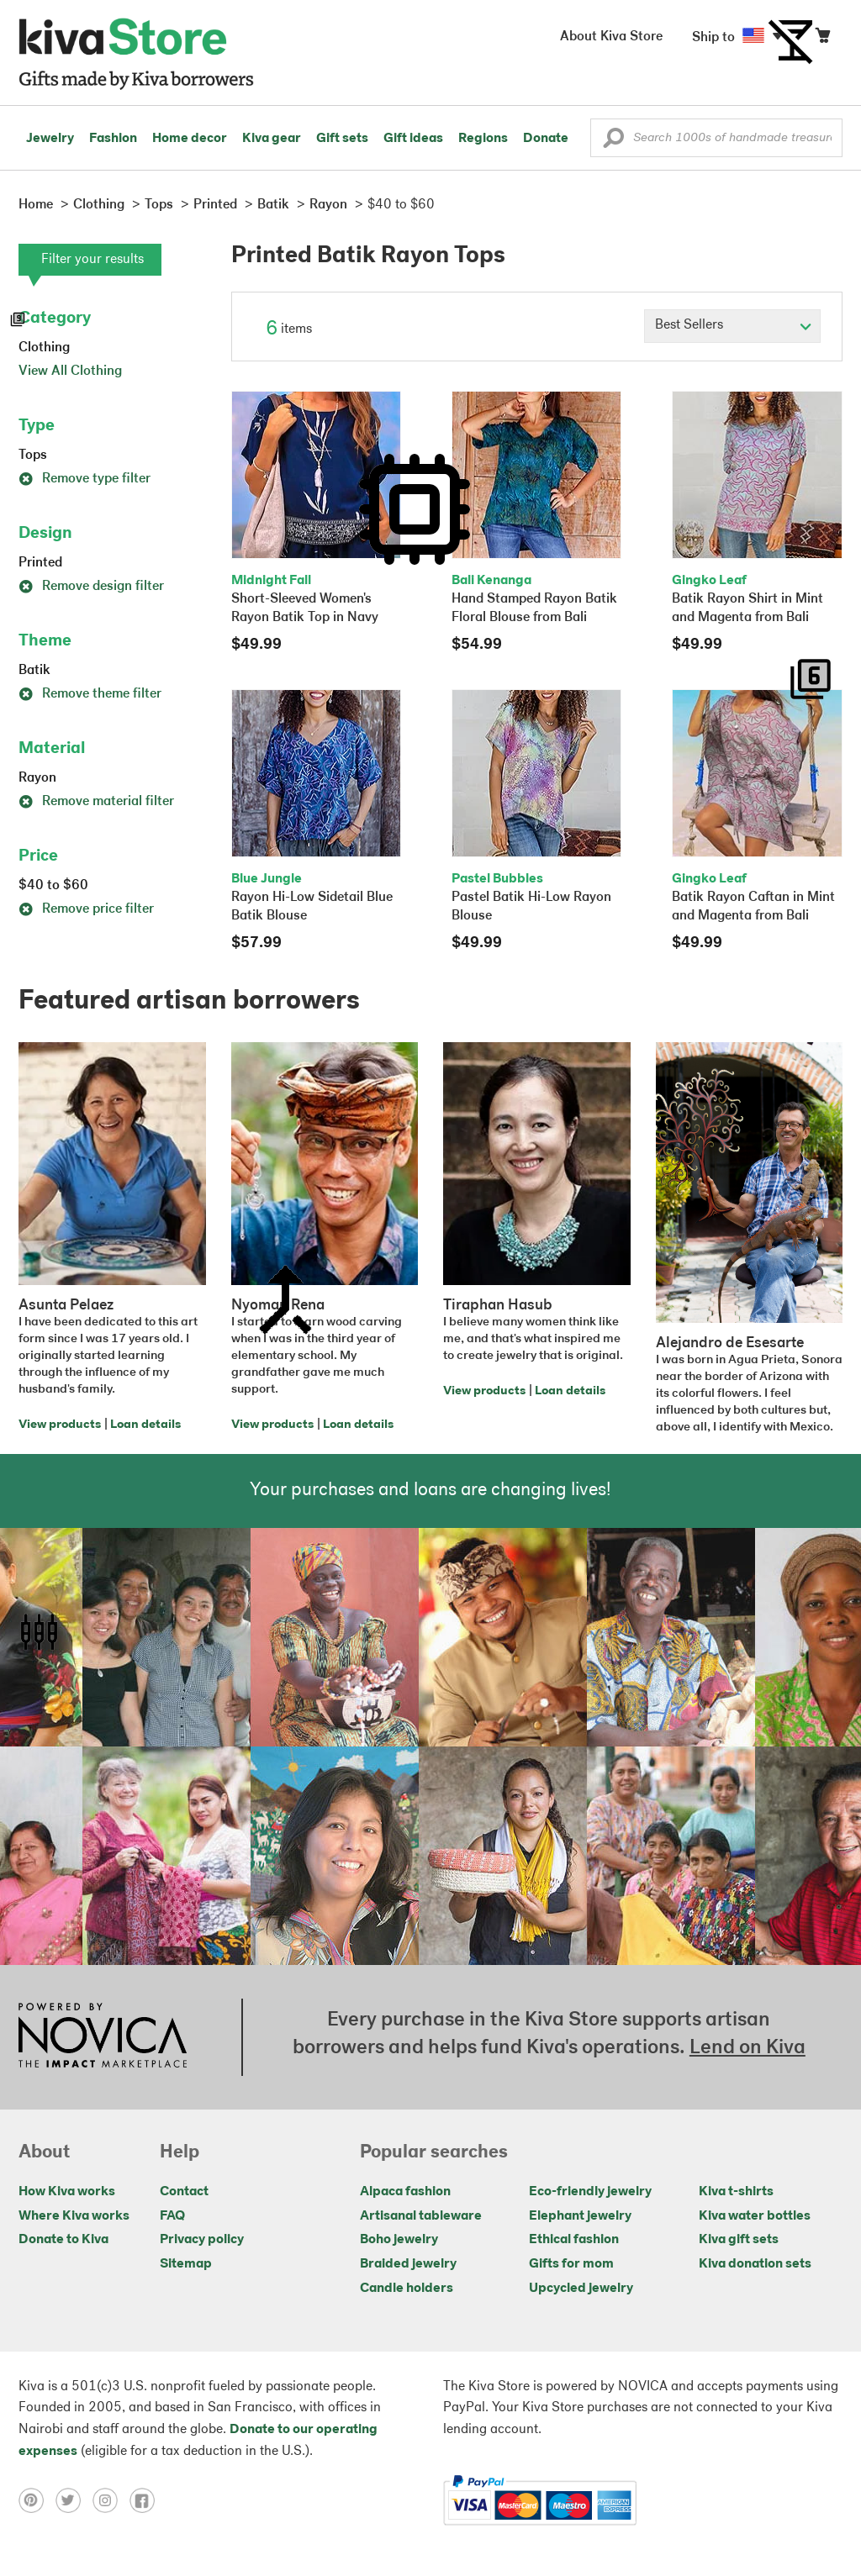 Image resolution: width=861 pixels, height=2576 pixels. Describe the element at coordinates (39, 1631) in the screenshot. I see `configure audio/video input settings` at that location.